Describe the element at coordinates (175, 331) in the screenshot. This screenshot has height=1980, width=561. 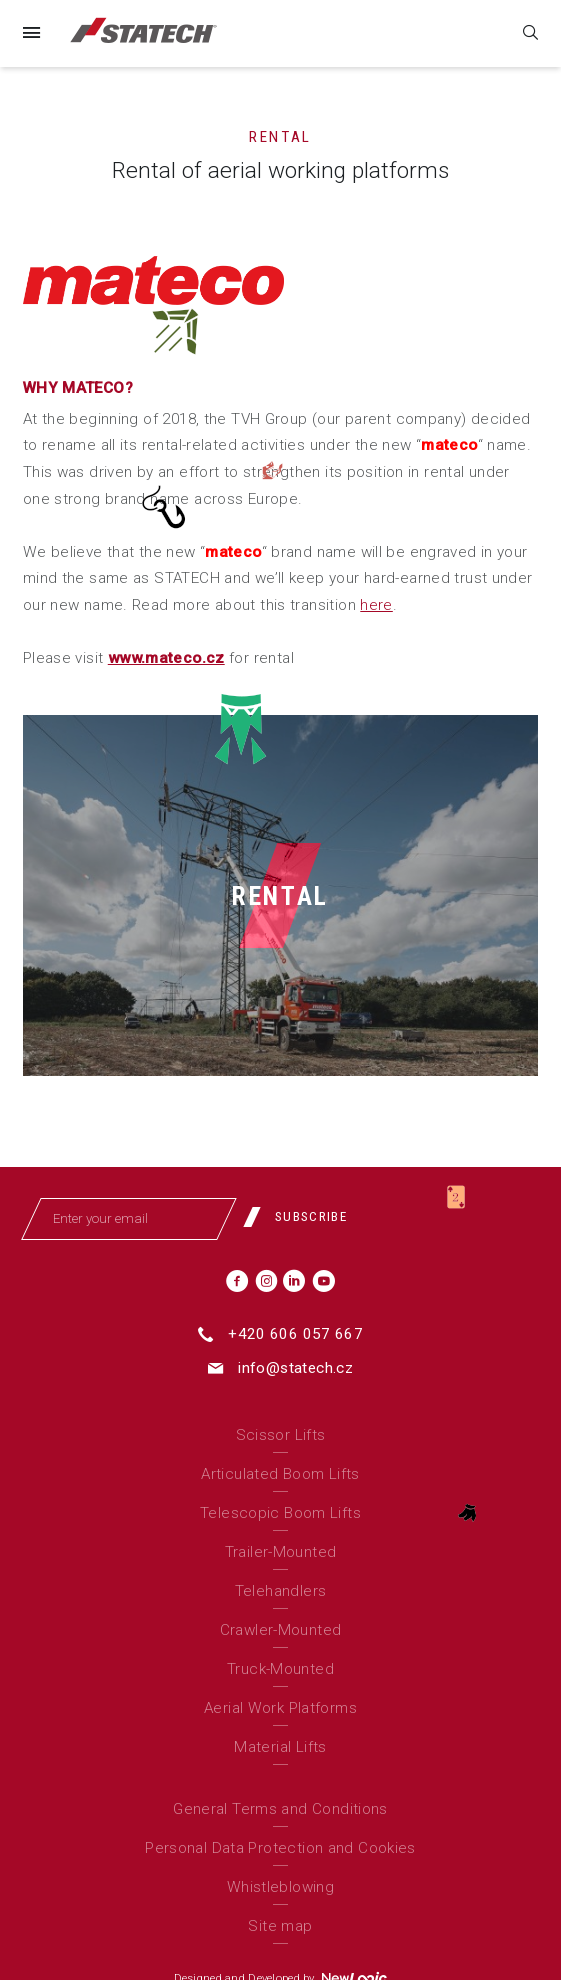
I see `equip armored boomerang weapon` at that location.